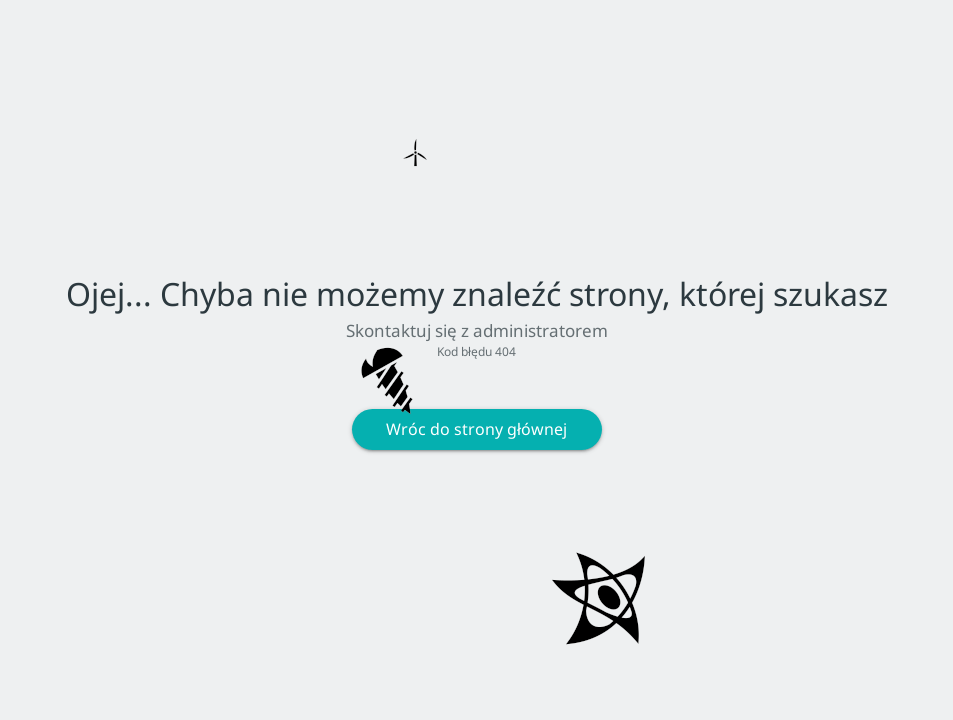  Describe the element at coordinates (415, 152) in the screenshot. I see `wind turbine or wind energy indicator` at that location.